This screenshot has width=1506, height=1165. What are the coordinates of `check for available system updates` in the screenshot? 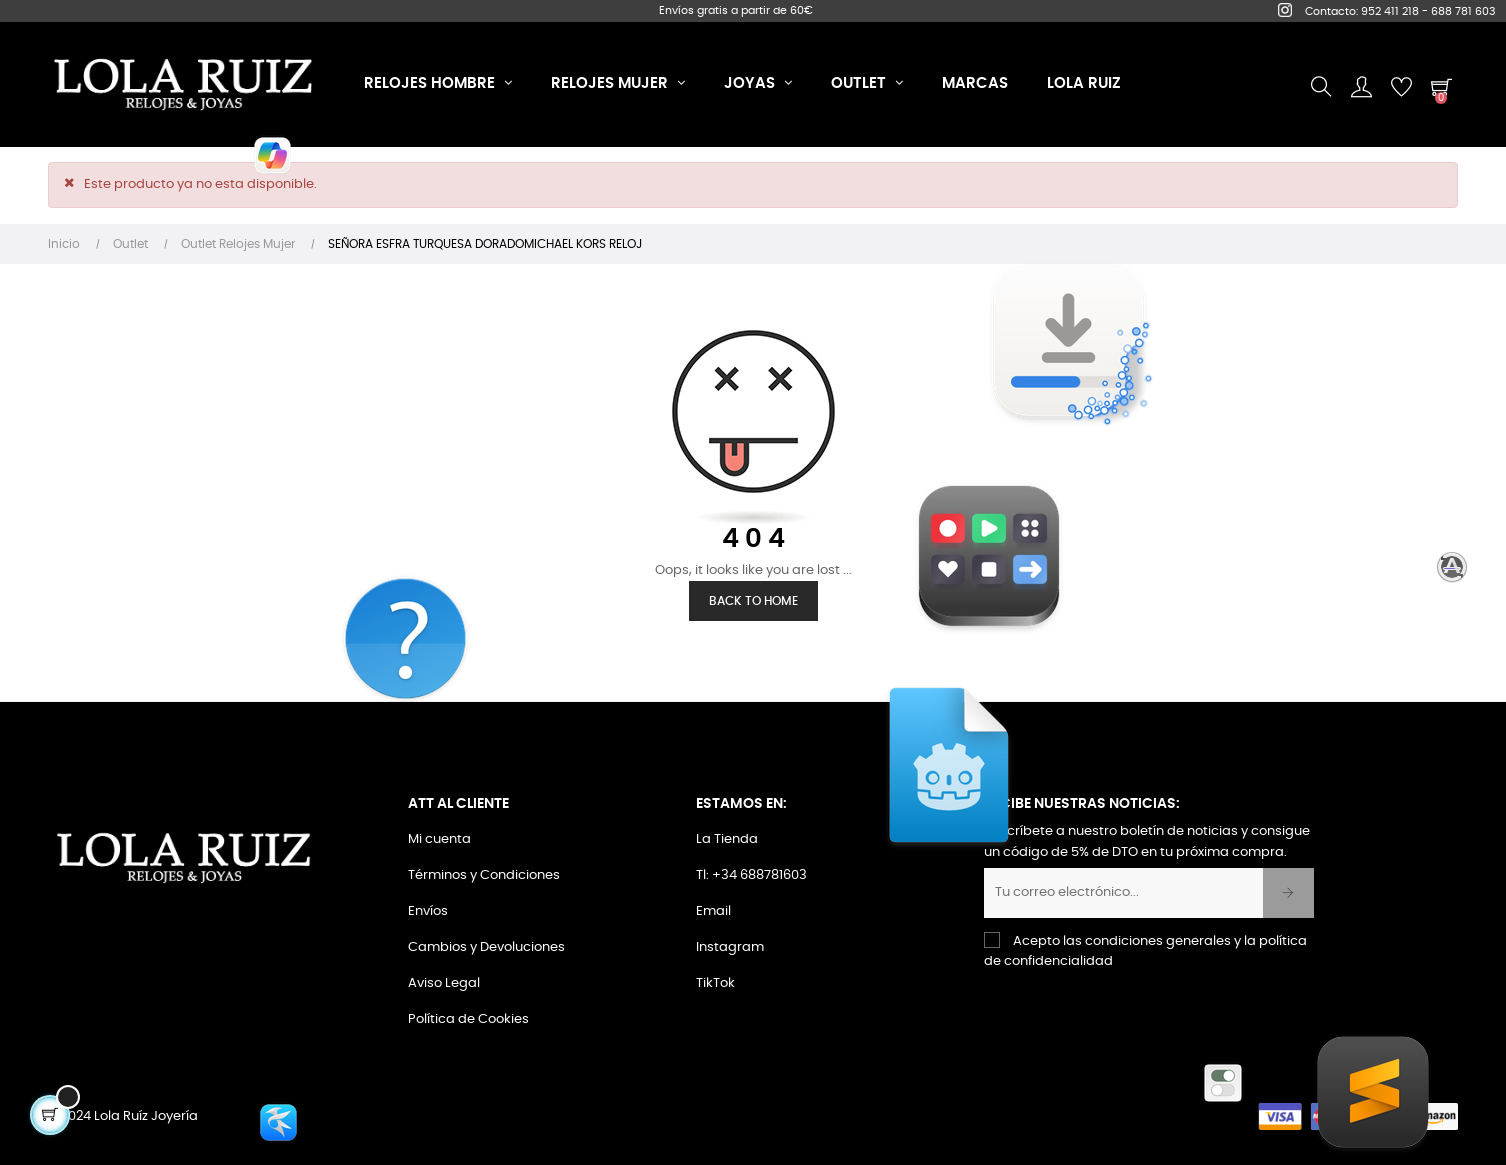 It's located at (1452, 567).